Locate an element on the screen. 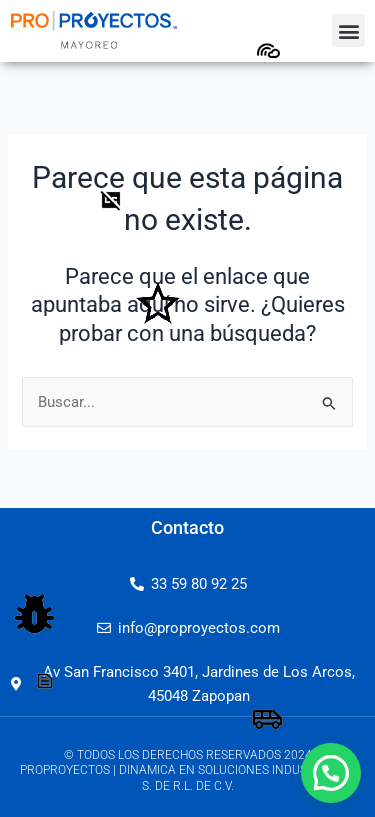 The height and width of the screenshot is (817, 375). closed captions are disabled is located at coordinates (111, 200).